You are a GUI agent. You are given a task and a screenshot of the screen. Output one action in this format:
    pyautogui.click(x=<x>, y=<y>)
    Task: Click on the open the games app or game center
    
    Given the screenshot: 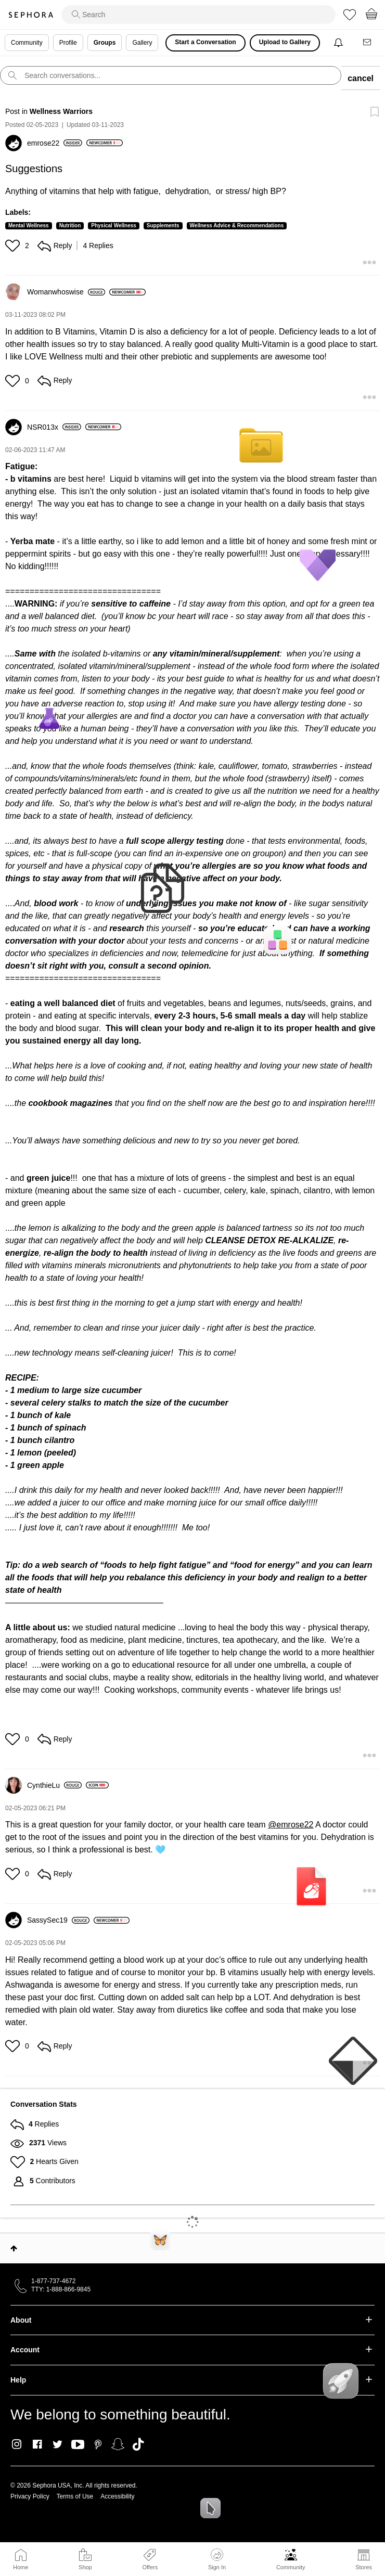 What is the action you would take?
    pyautogui.click(x=341, y=2381)
    